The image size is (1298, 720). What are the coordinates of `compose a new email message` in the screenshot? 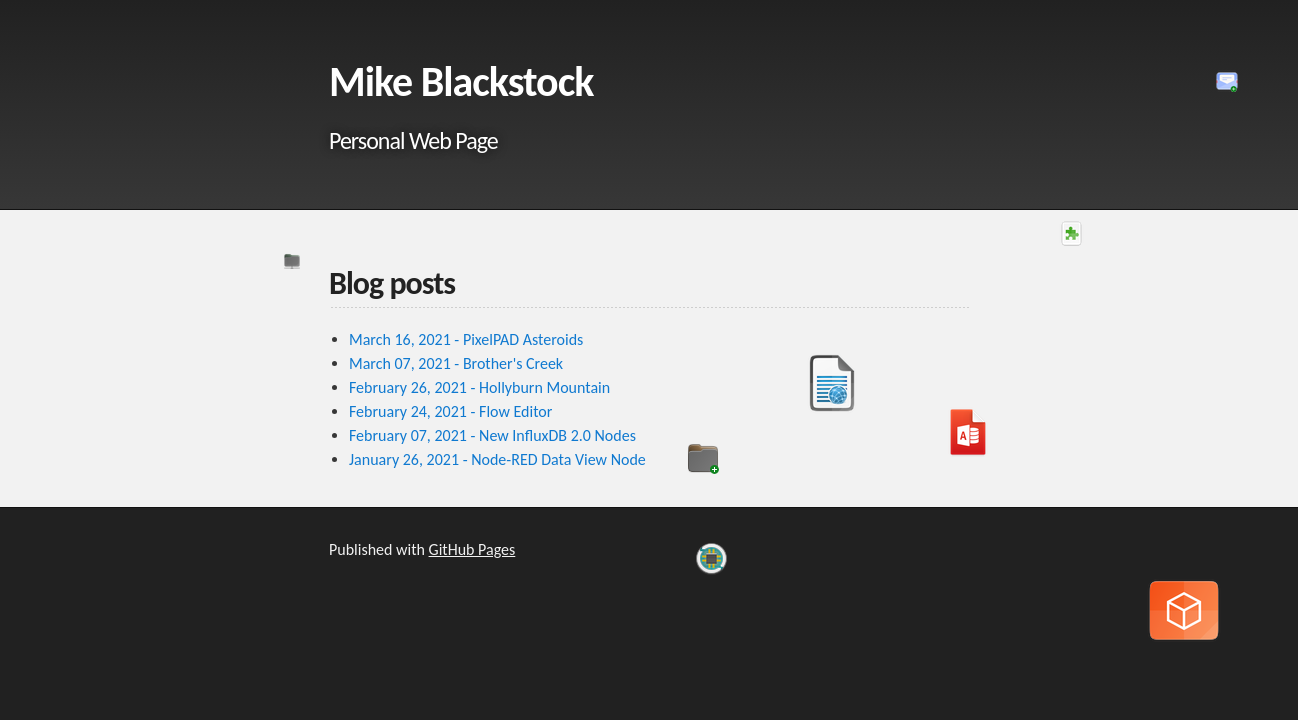 It's located at (1227, 81).